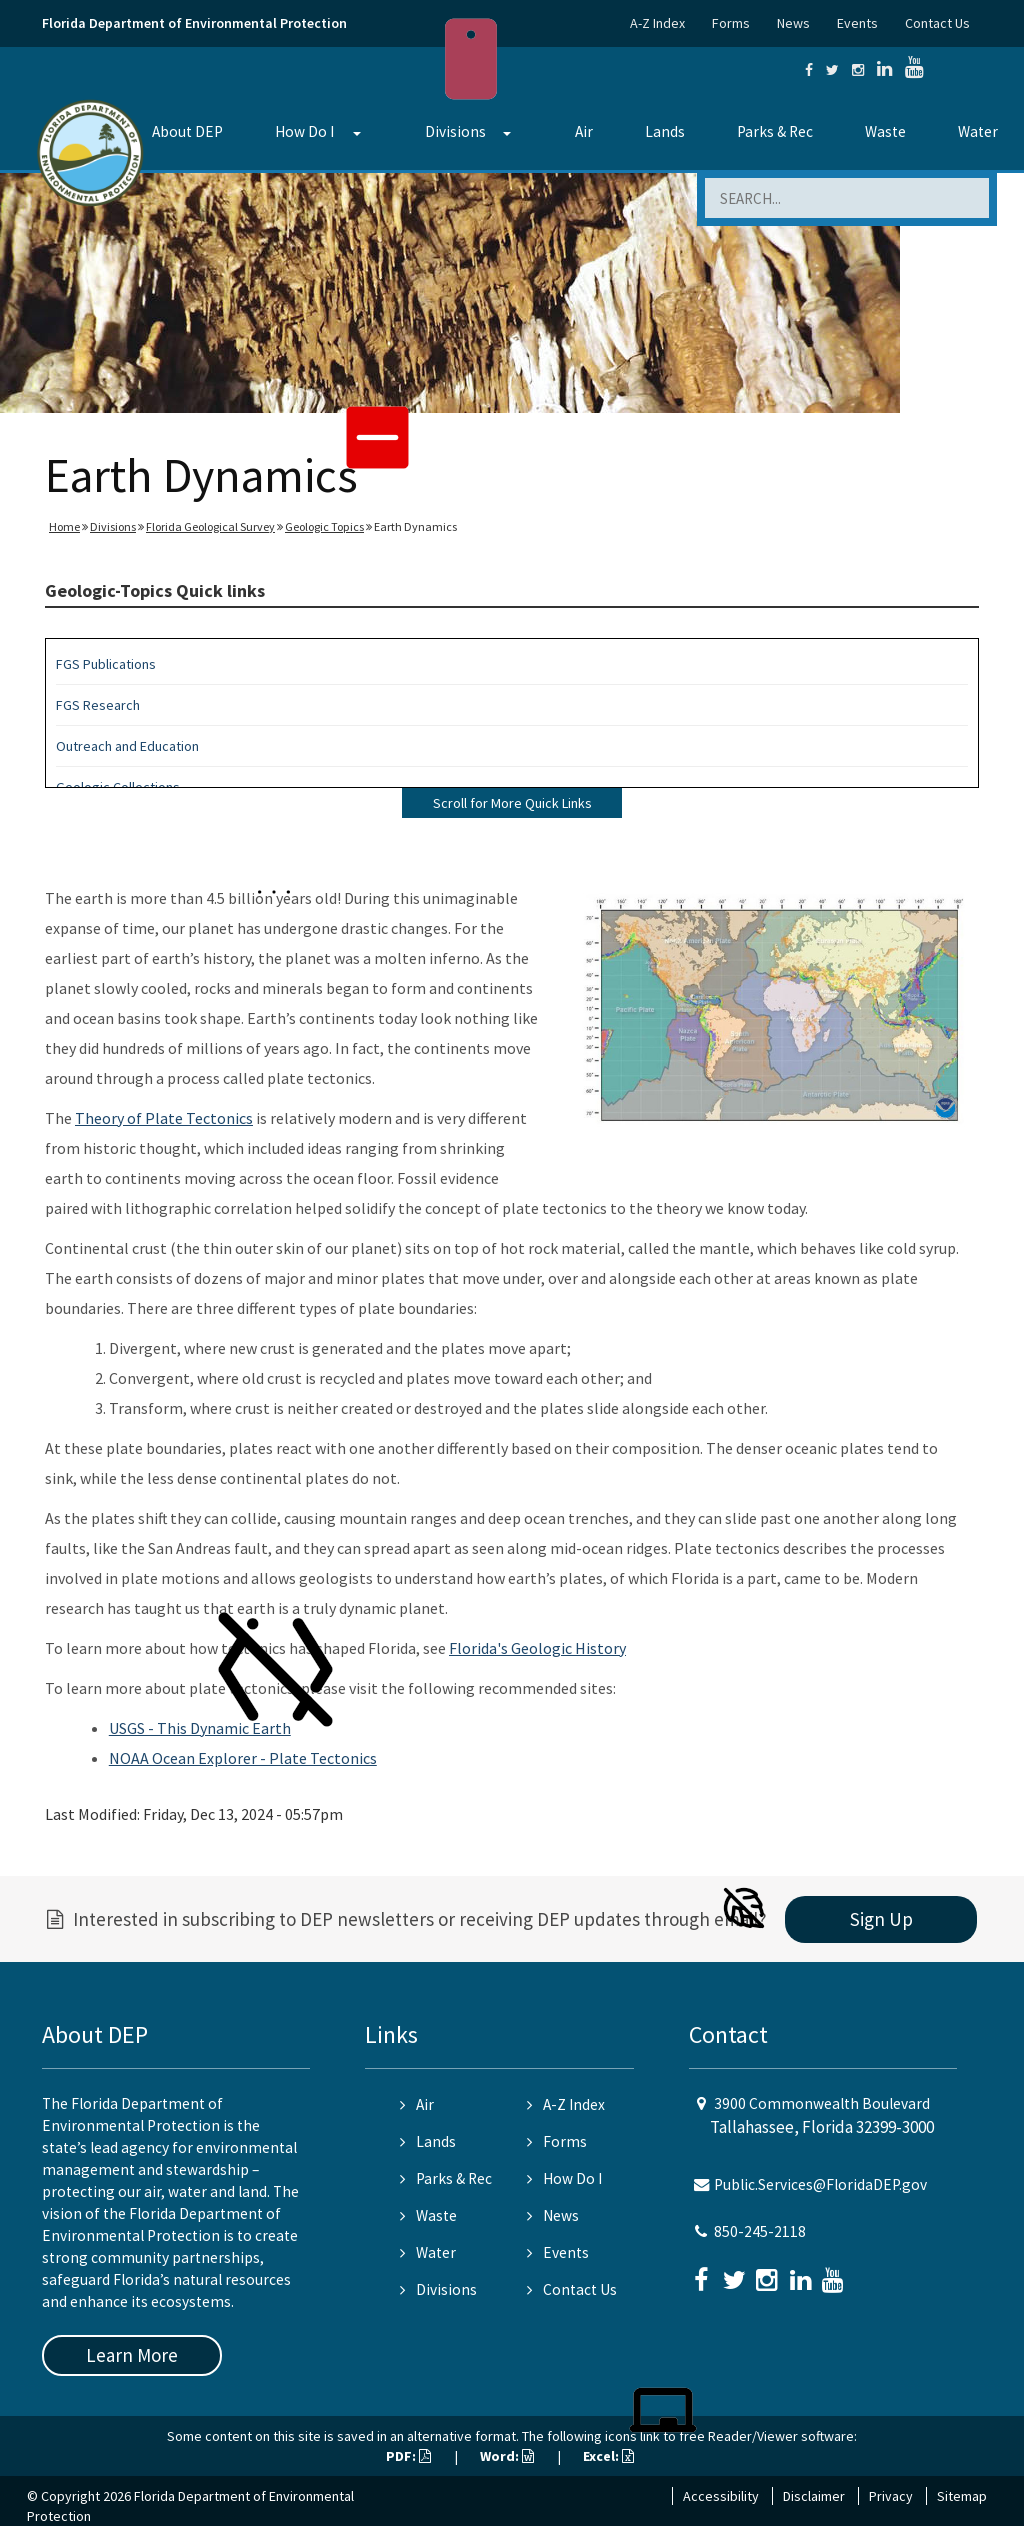 The height and width of the screenshot is (2526, 1024). I want to click on access classroom or educational content, so click(663, 2410).